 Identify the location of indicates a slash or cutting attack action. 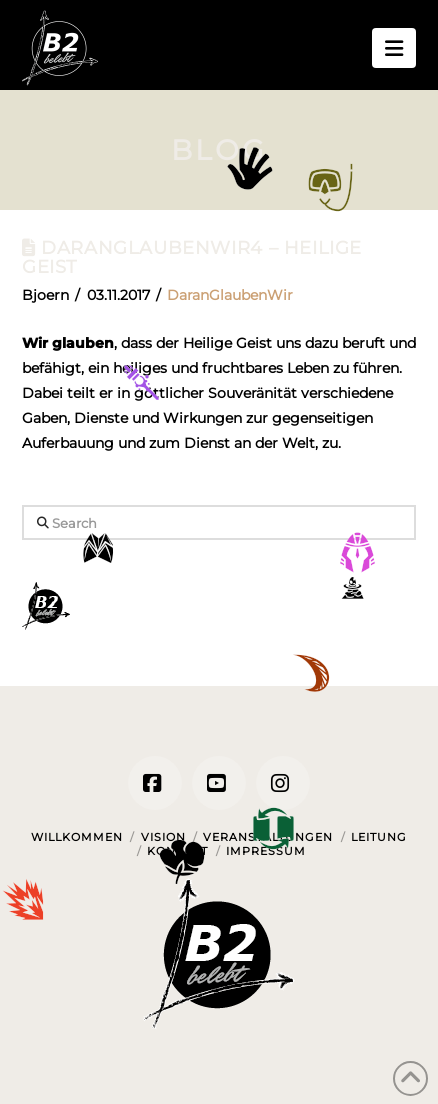
(311, 673).